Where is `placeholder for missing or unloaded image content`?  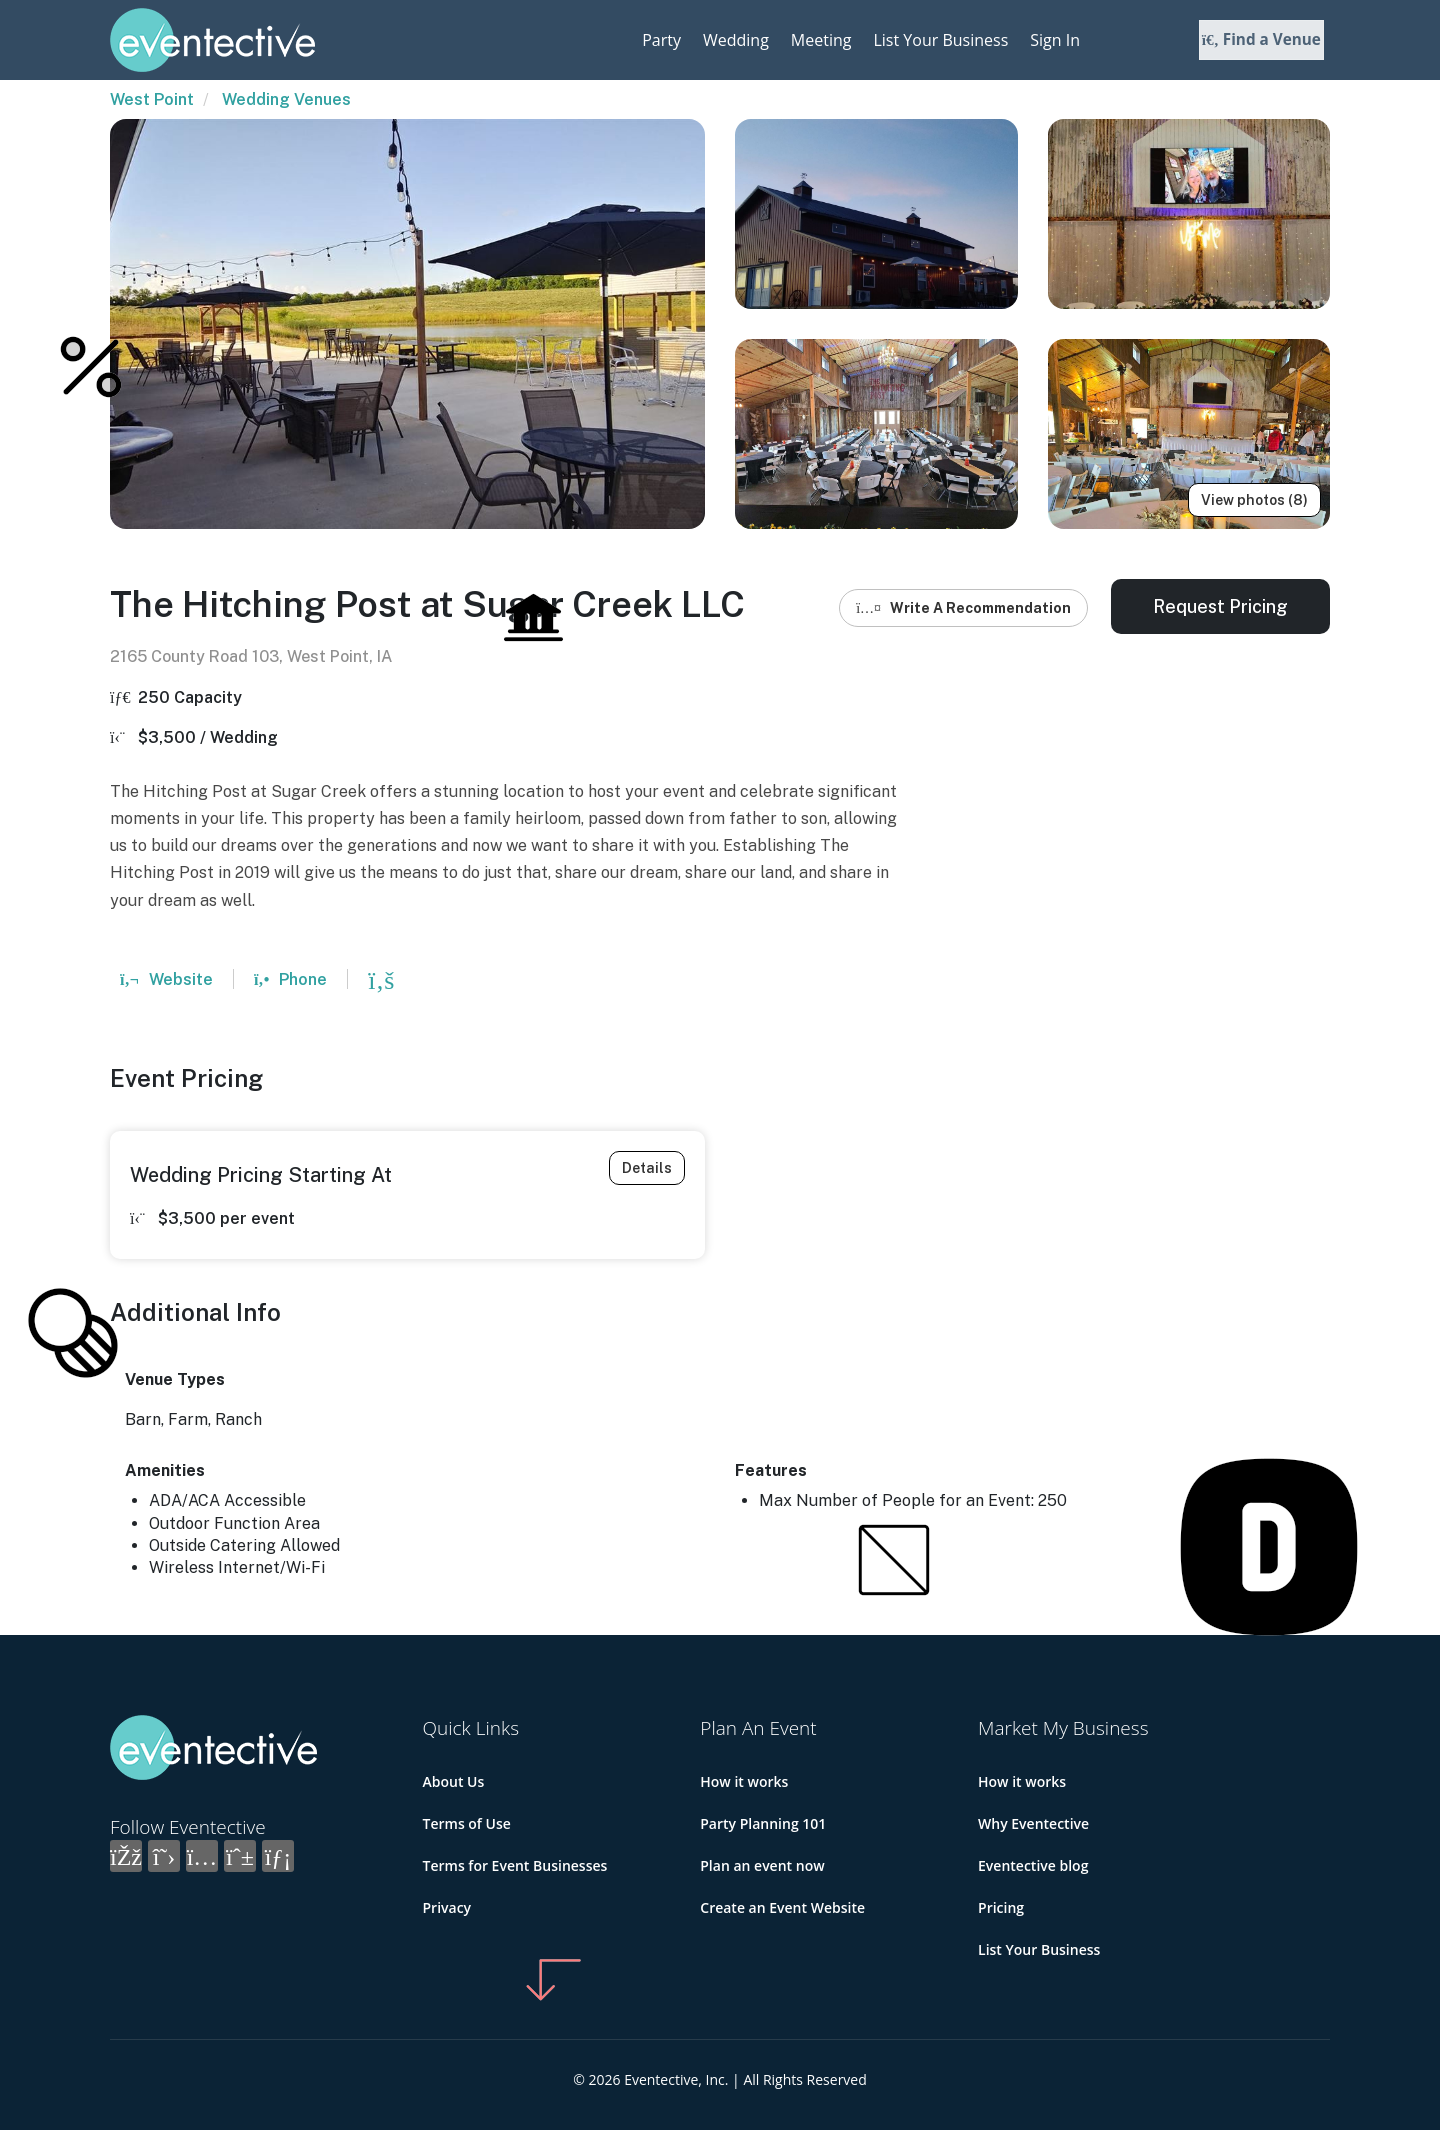
placeholder for missing or unloaded image content is located at coordinates (894, 1560).